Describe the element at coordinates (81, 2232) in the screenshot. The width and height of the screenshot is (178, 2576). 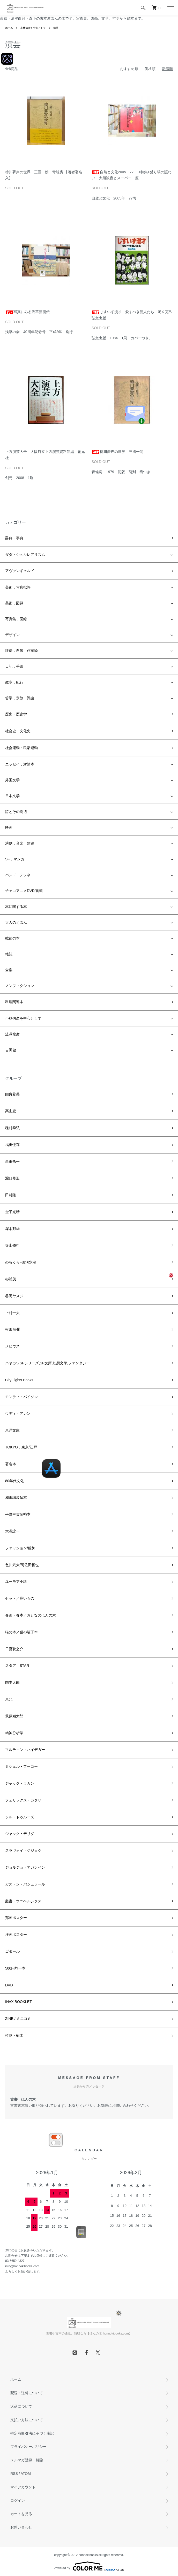
I see `a ROM file or cartridge-based game image` at that location.